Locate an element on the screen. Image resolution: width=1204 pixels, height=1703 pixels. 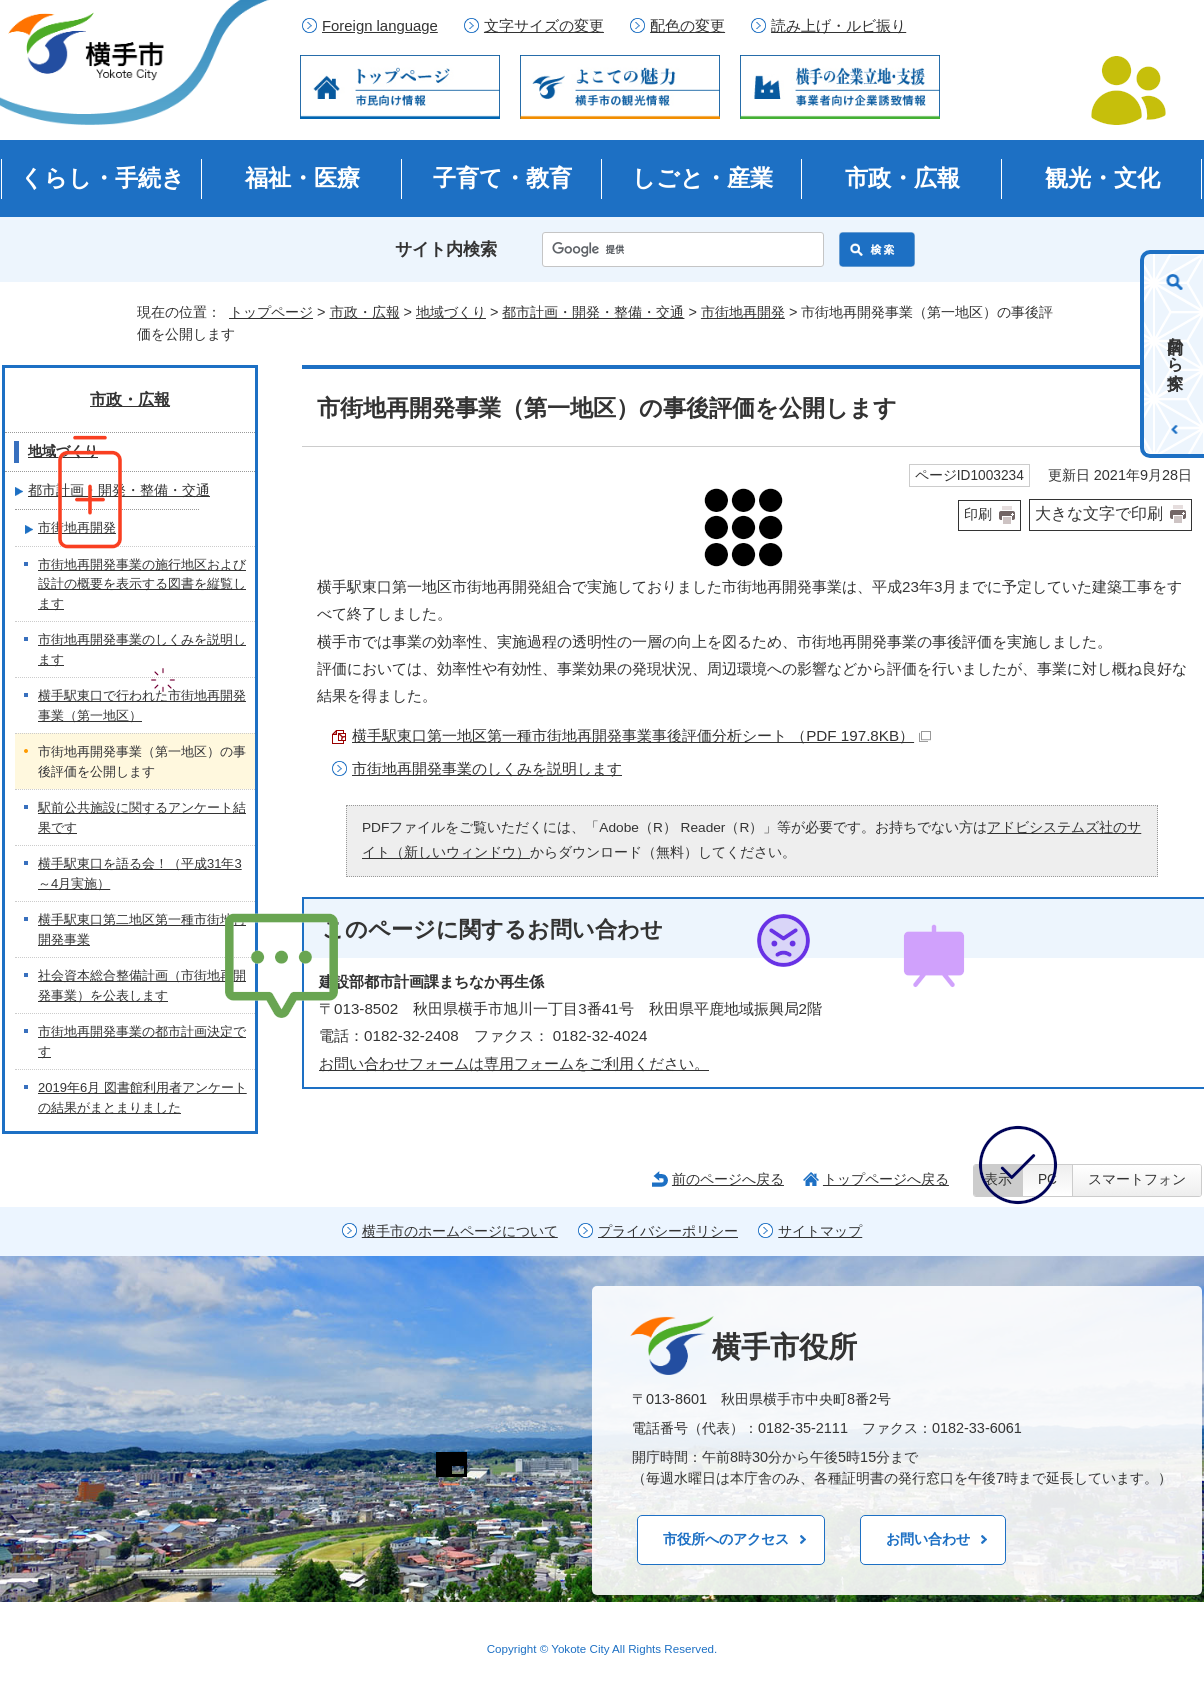
view all users or team members is located at coordinates (1128, 90).